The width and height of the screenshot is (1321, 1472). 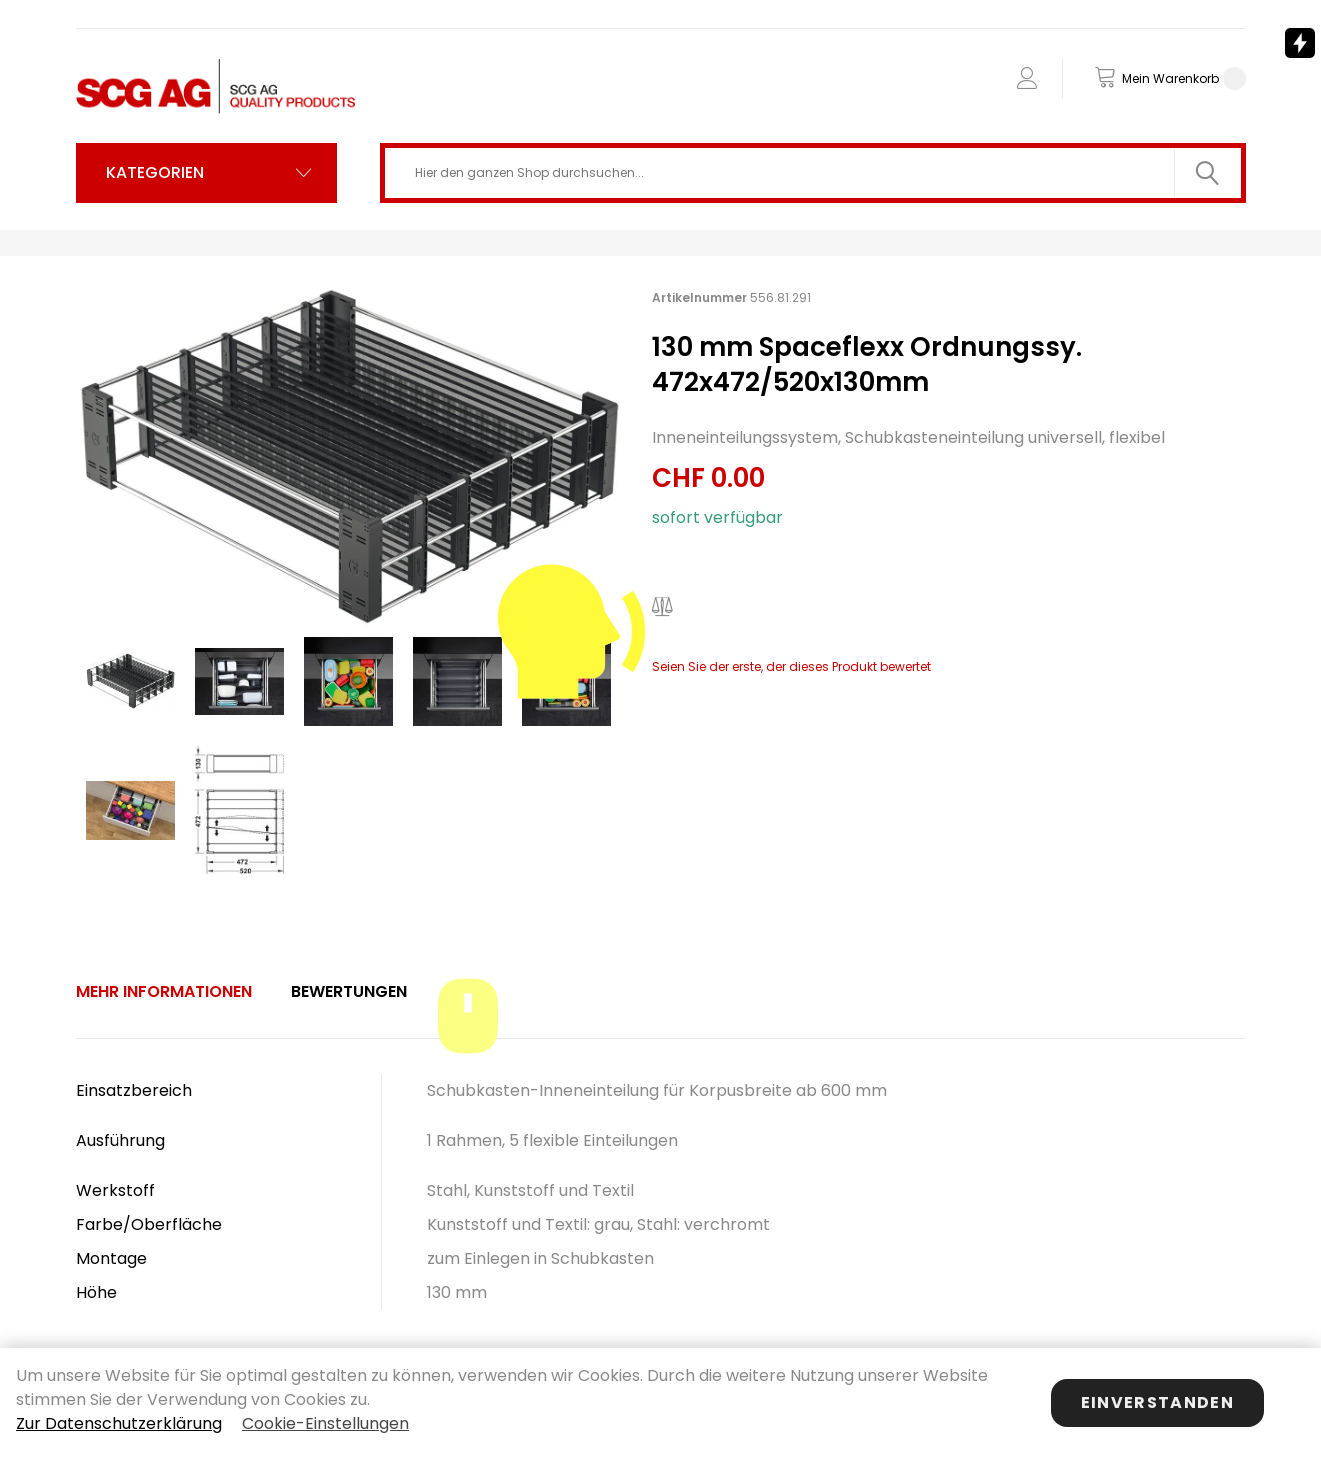 I want to click on access AED or defibrillator location information, so click(x=1300, y=43).